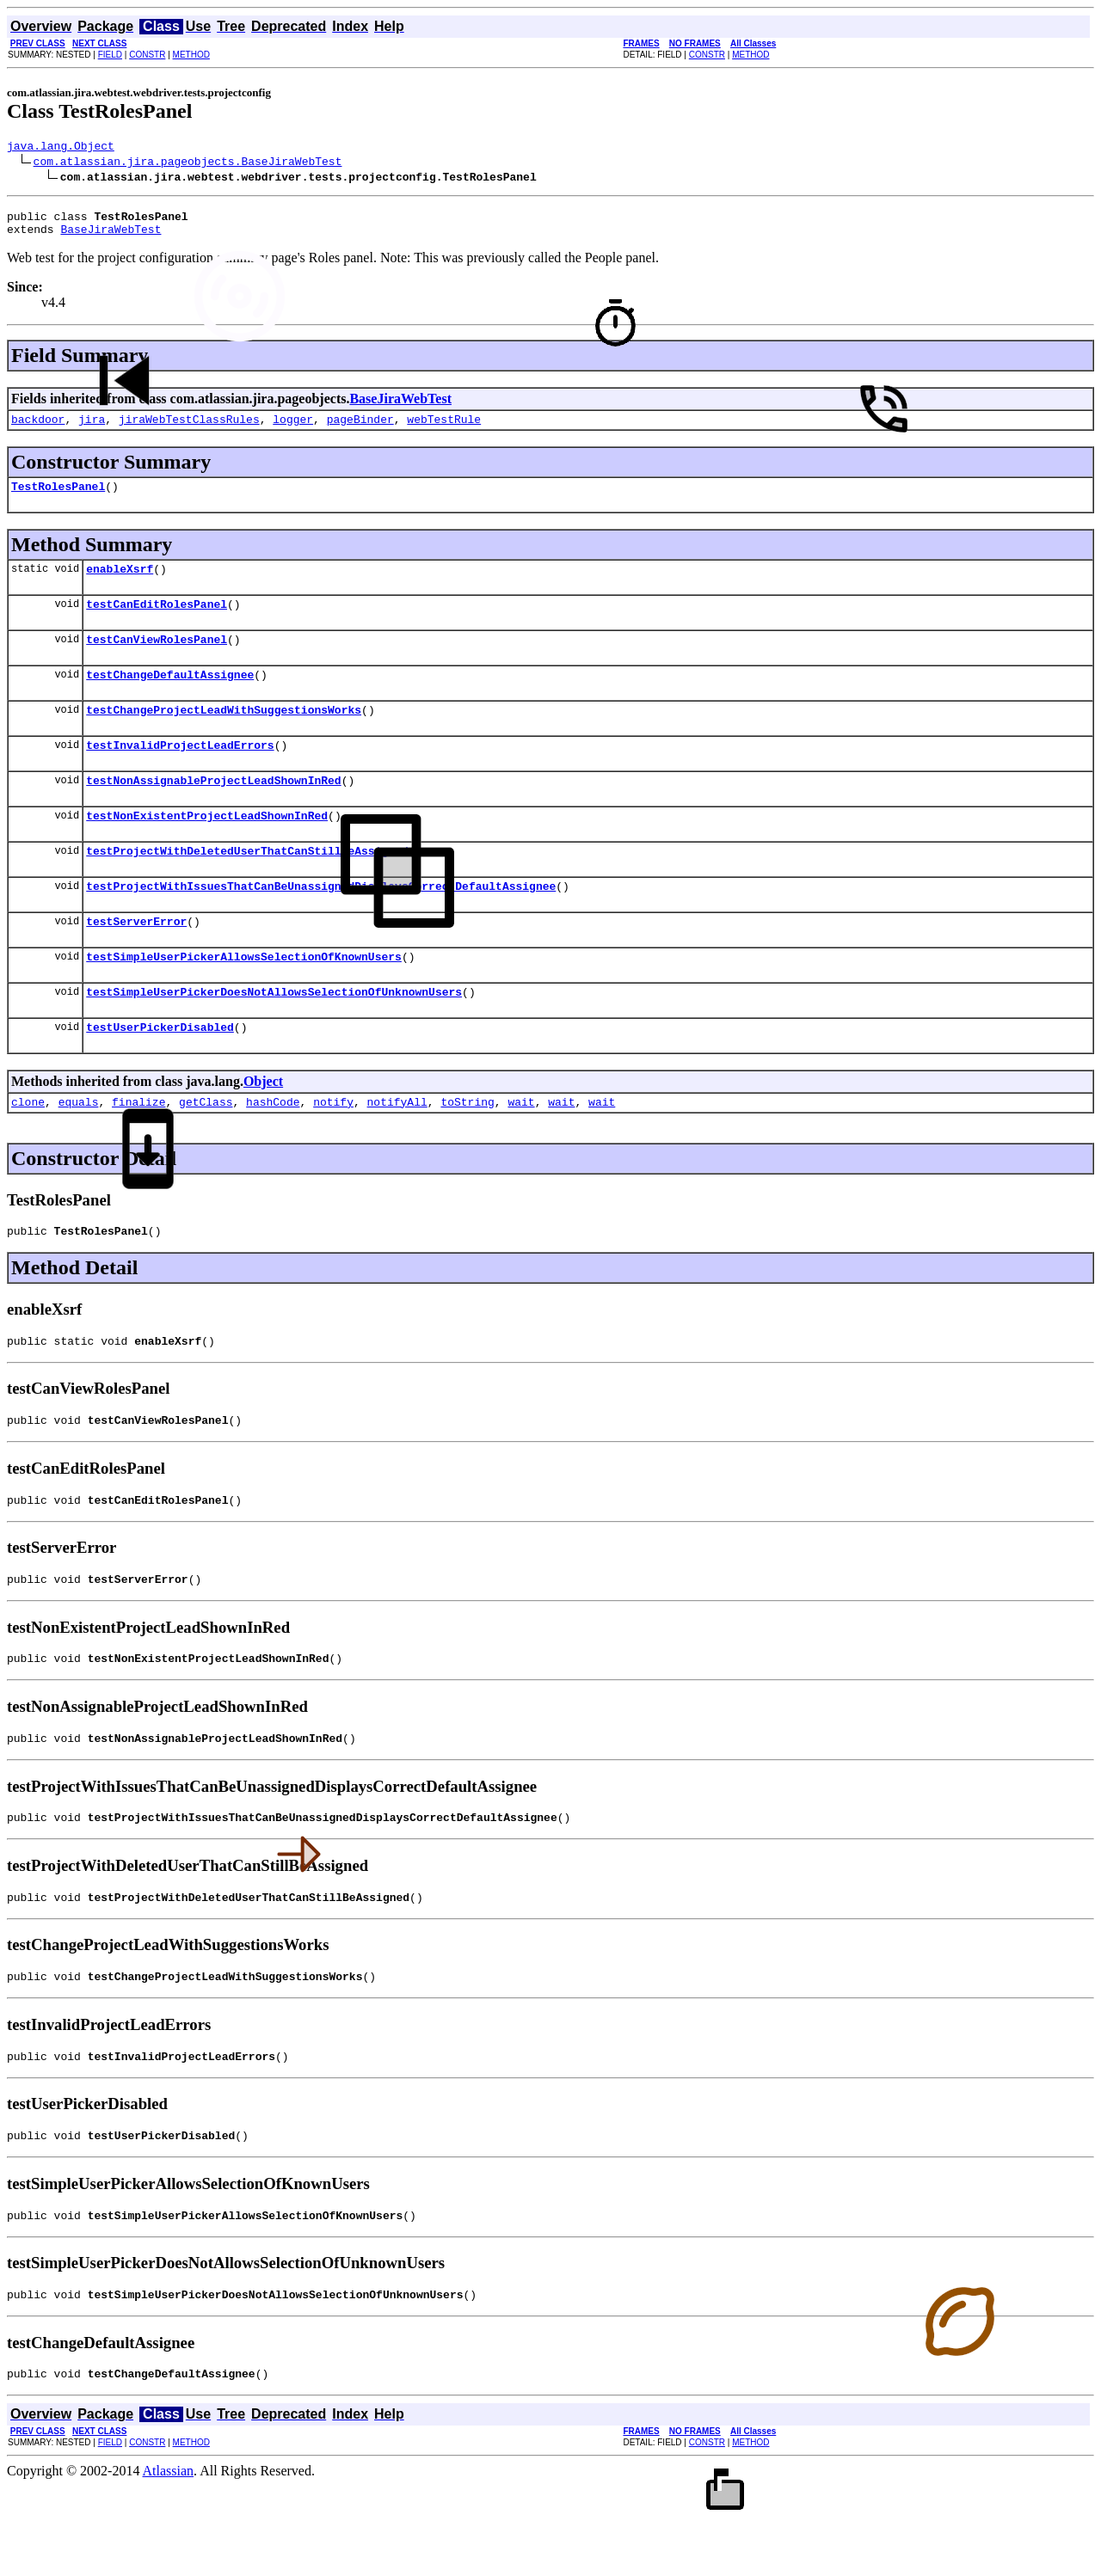 This screenshot has width=1101, height=2576. Describe the element at coordinates (615, 323) in the screenshot. I see `set a countdown timer` at that location.